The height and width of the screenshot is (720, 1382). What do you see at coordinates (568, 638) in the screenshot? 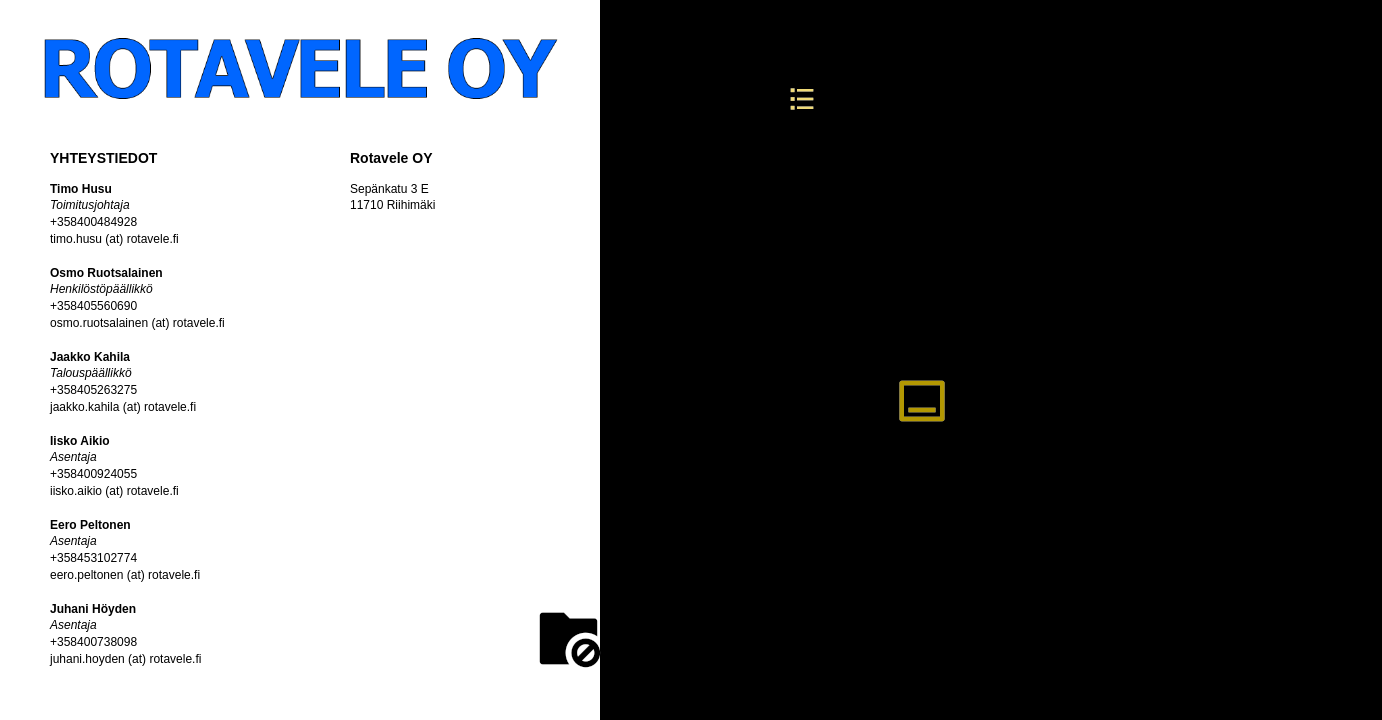
I see `access denied to this folder` at bounding box center [568, 638].